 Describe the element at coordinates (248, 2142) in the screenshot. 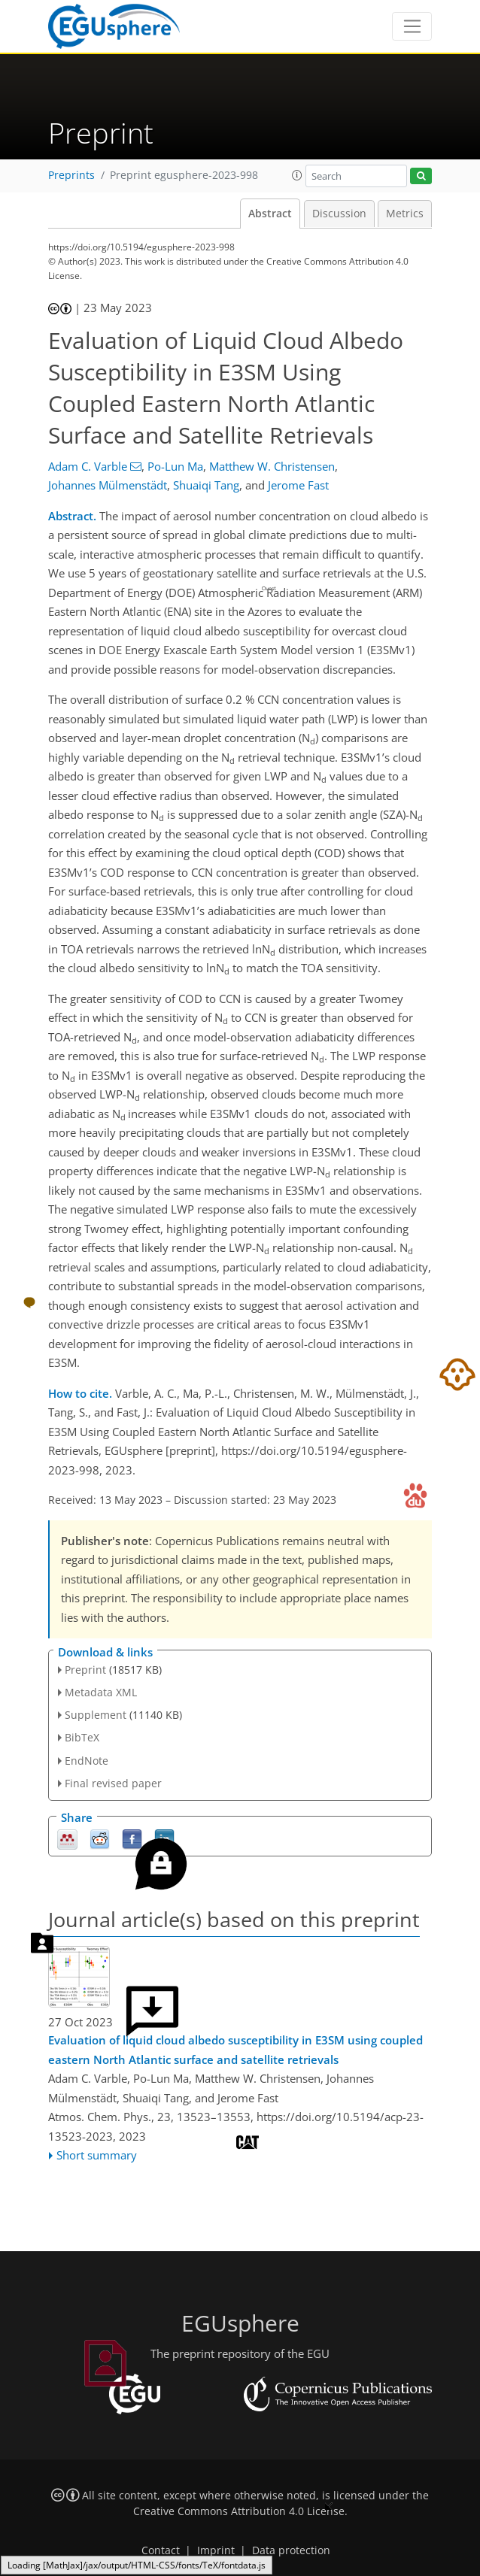

I see `caterpillar inc. company logo` at that location.